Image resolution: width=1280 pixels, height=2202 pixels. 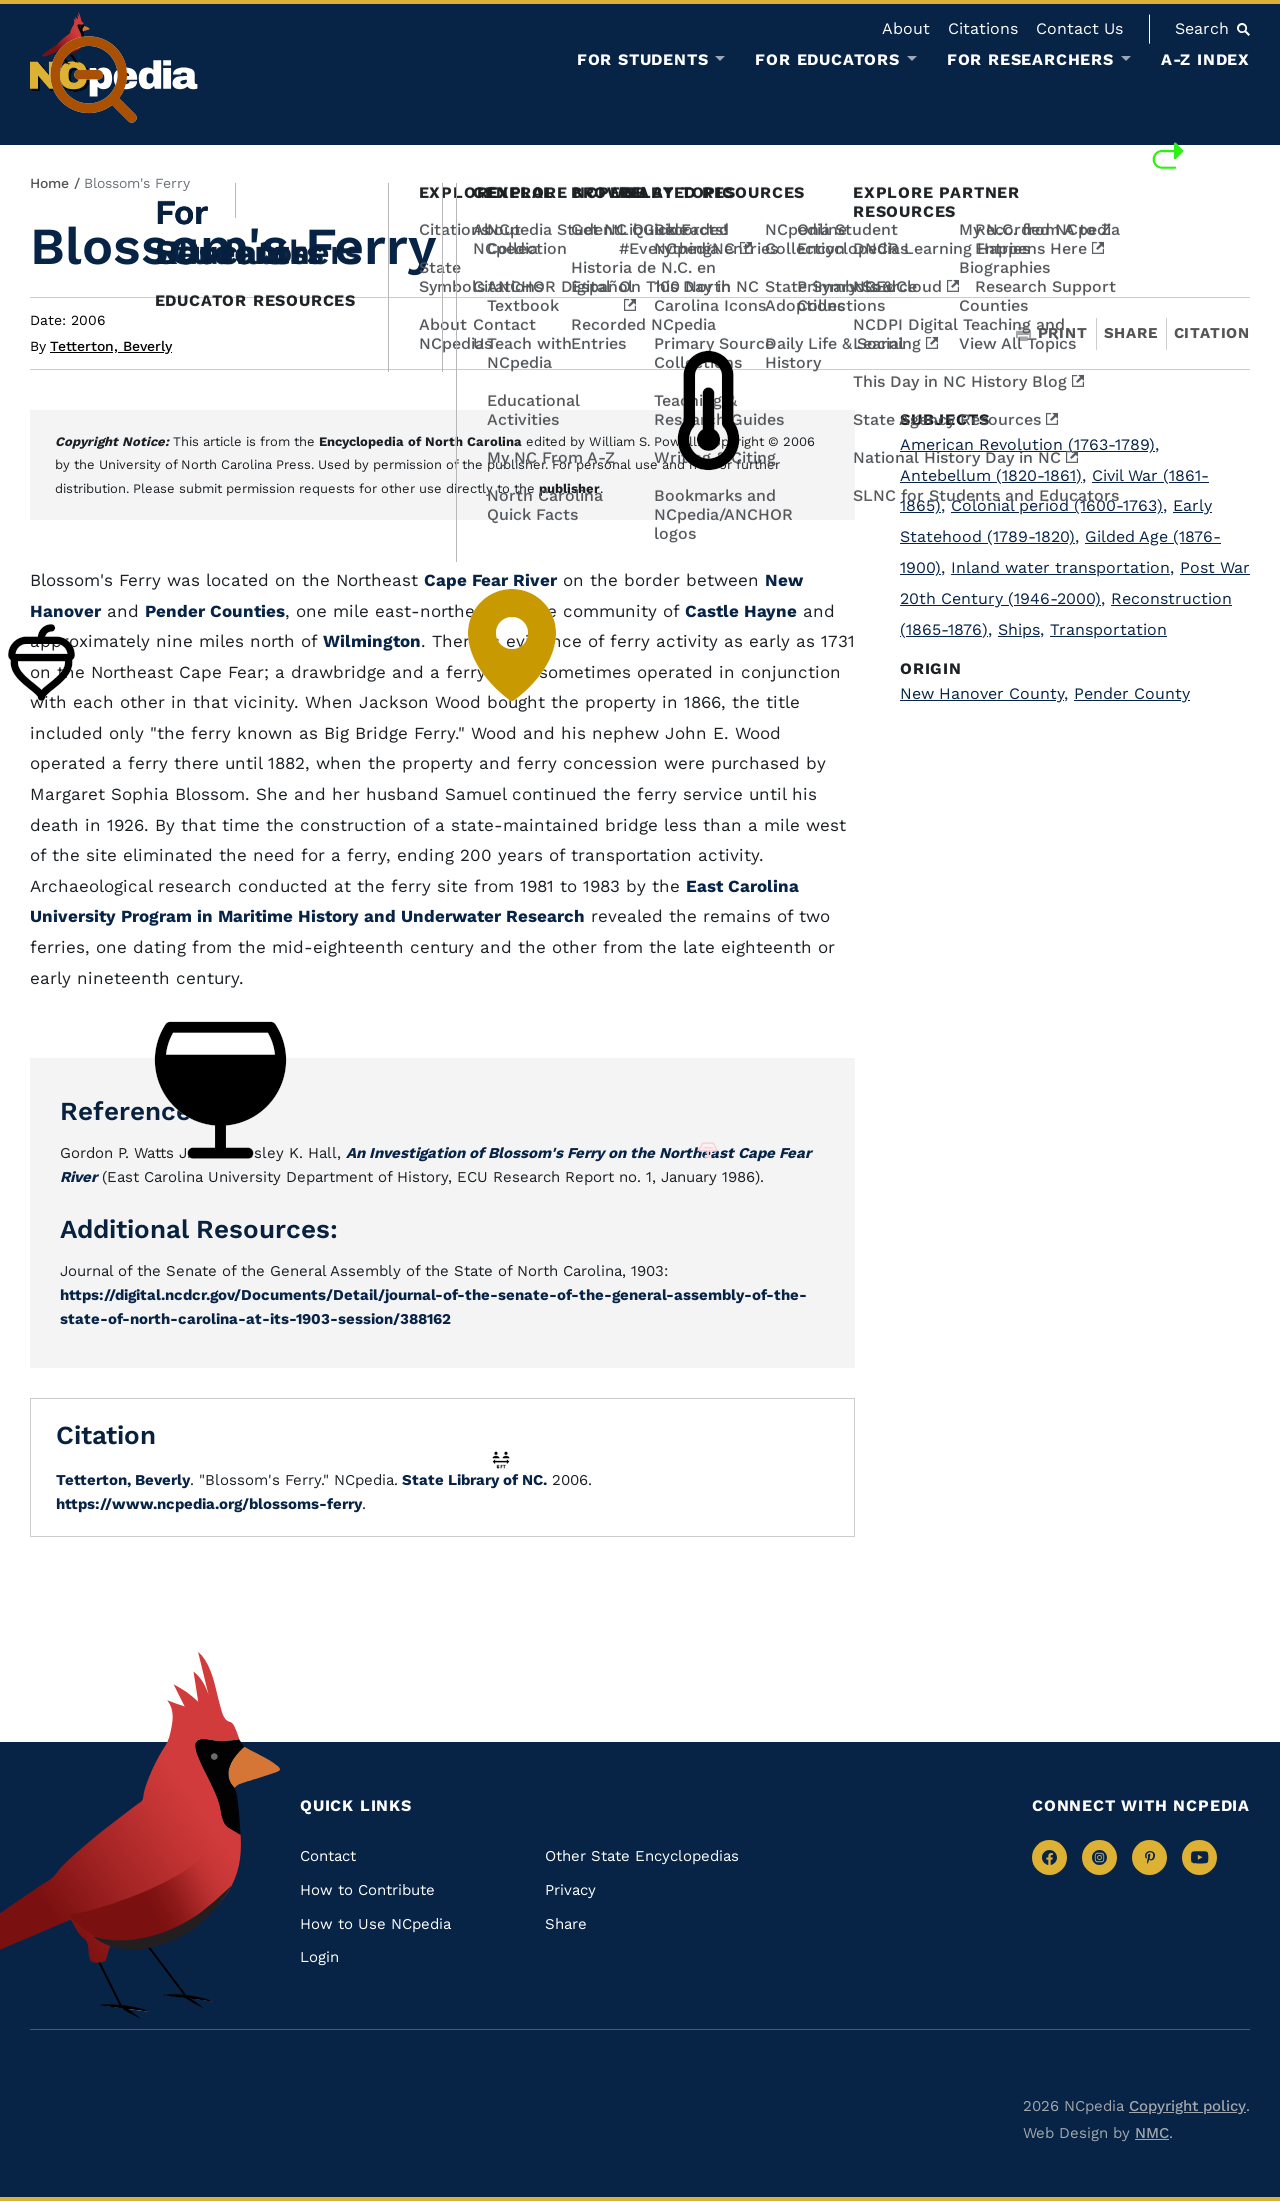 What do you see at coordinates (708, 1150) in the screenshot?
I see `access presentation mode` at bounding box center [708, 1150].